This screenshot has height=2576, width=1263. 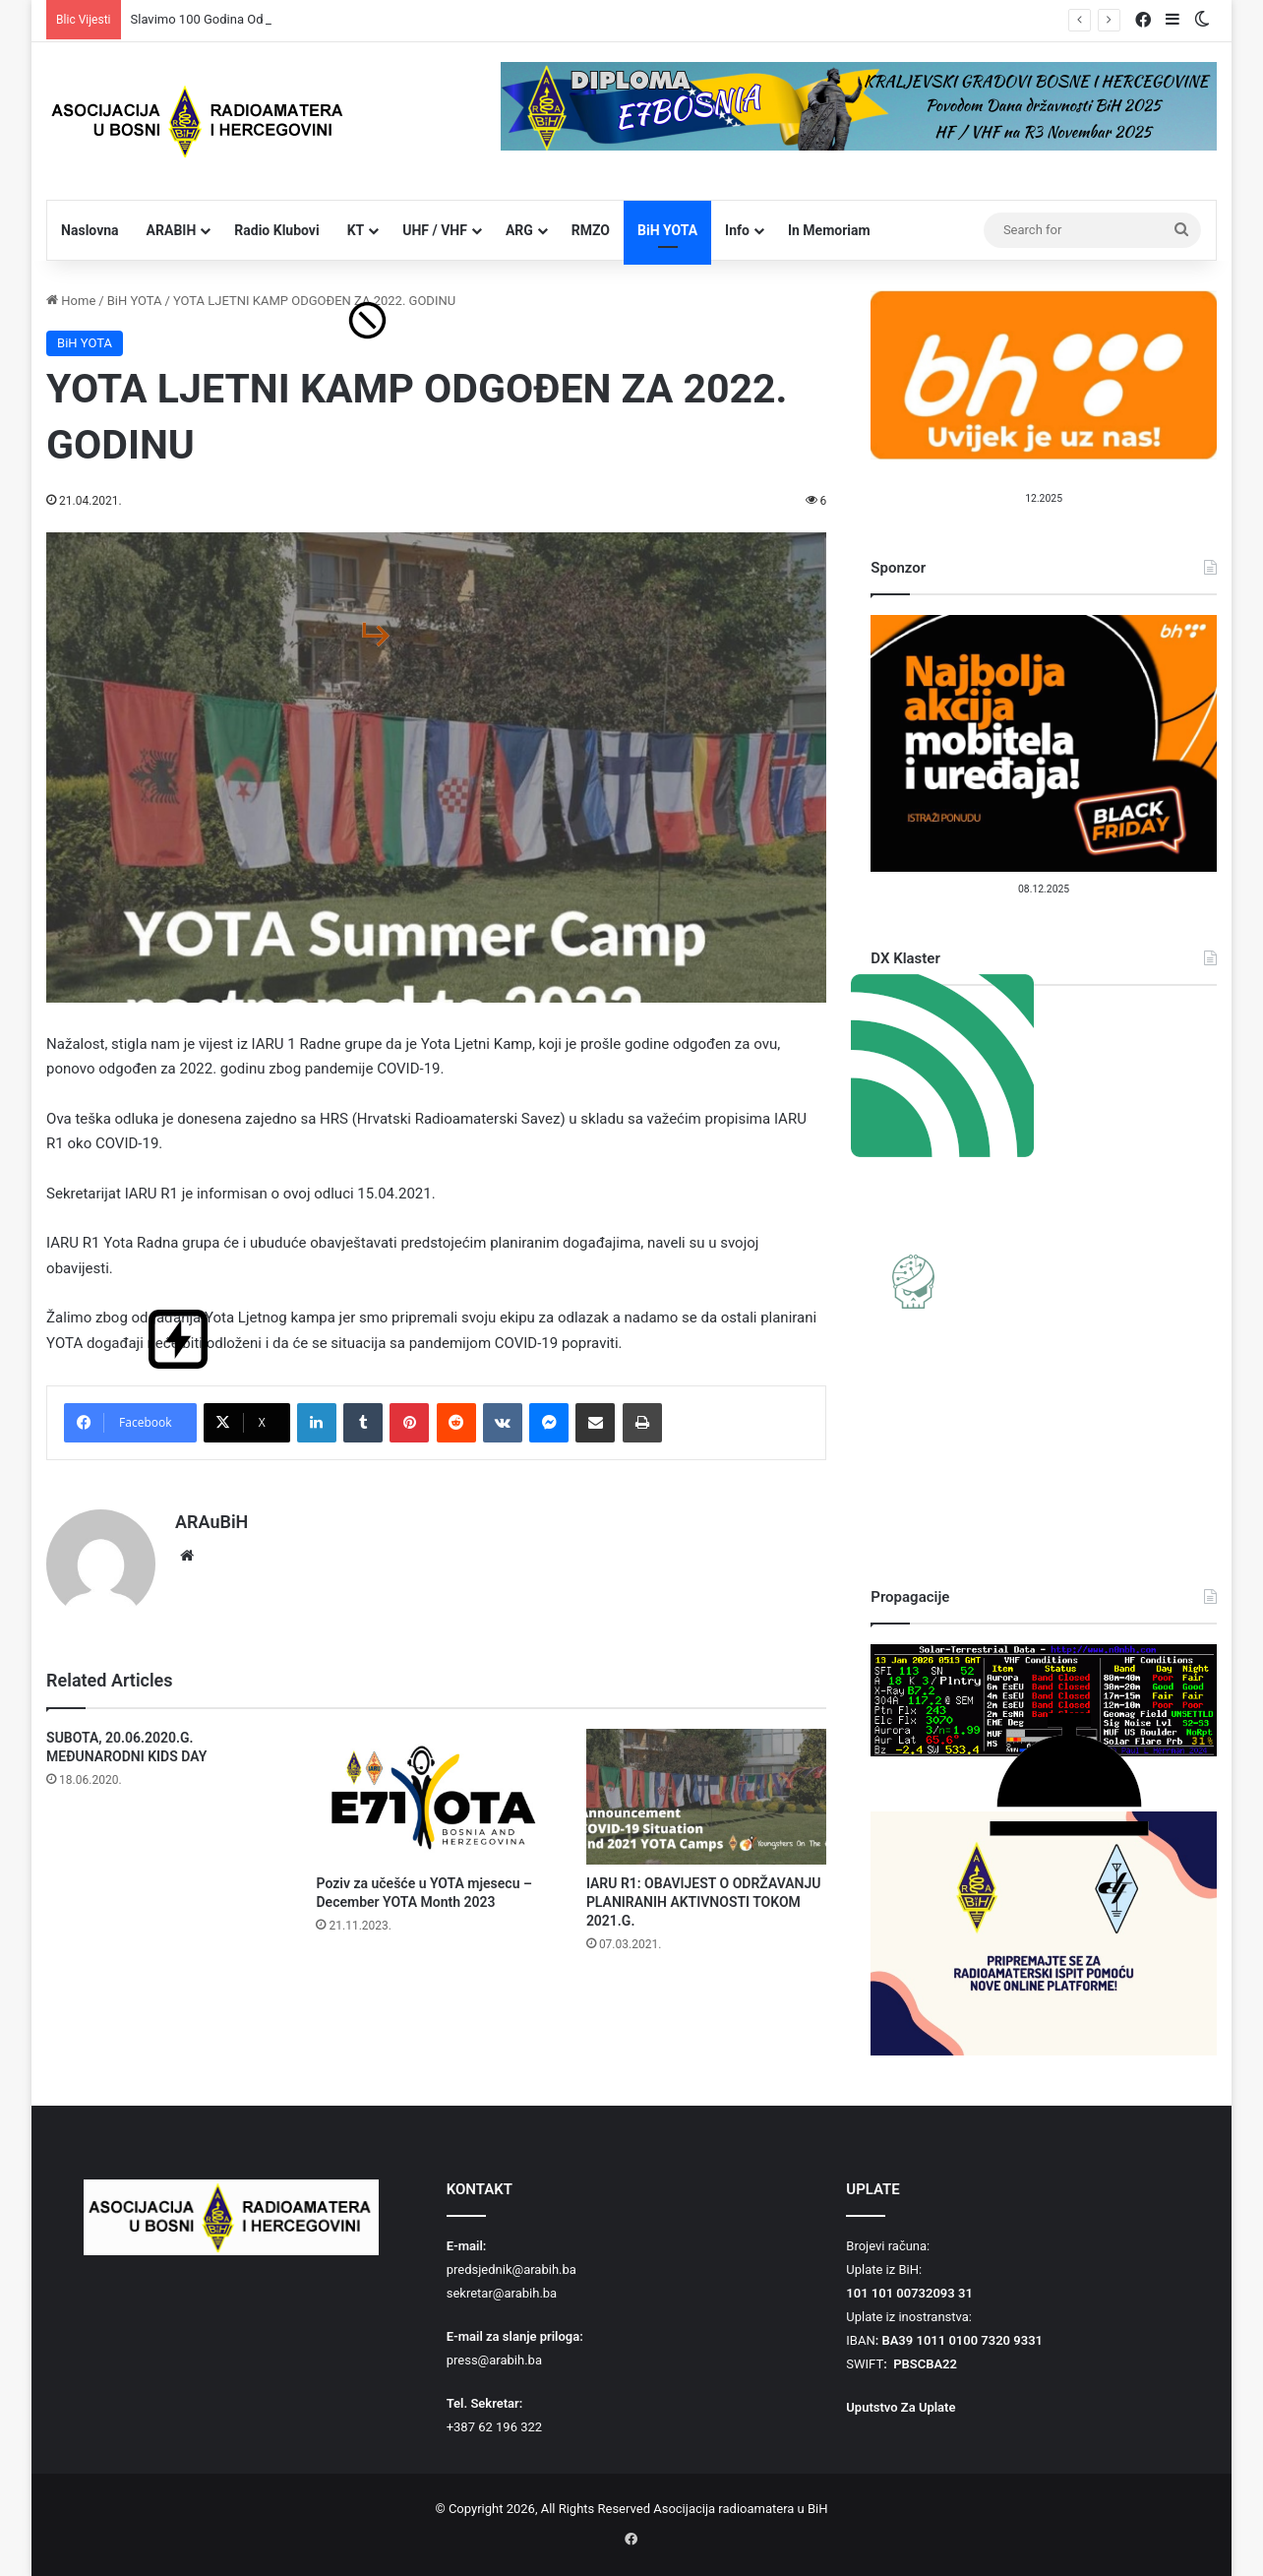 What do you see at coordinates (942, 1066) in the screenshot?
I see `MQTT protocol or messaging service integration` at bounding box center [942, 1066].